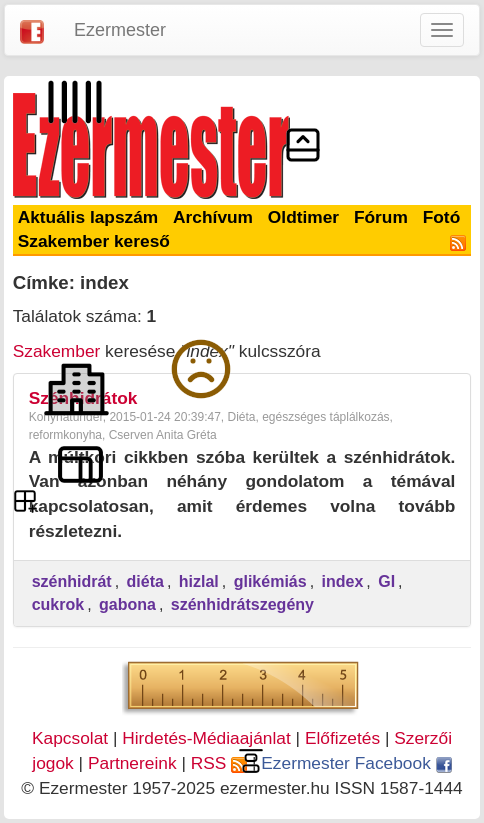 Image resolution: width=484 pixels, height=823 pixels. What do you see at coordinates (75, 102) in the screenshot?
I see `scan a barcode` at bounding box center [75, 102].